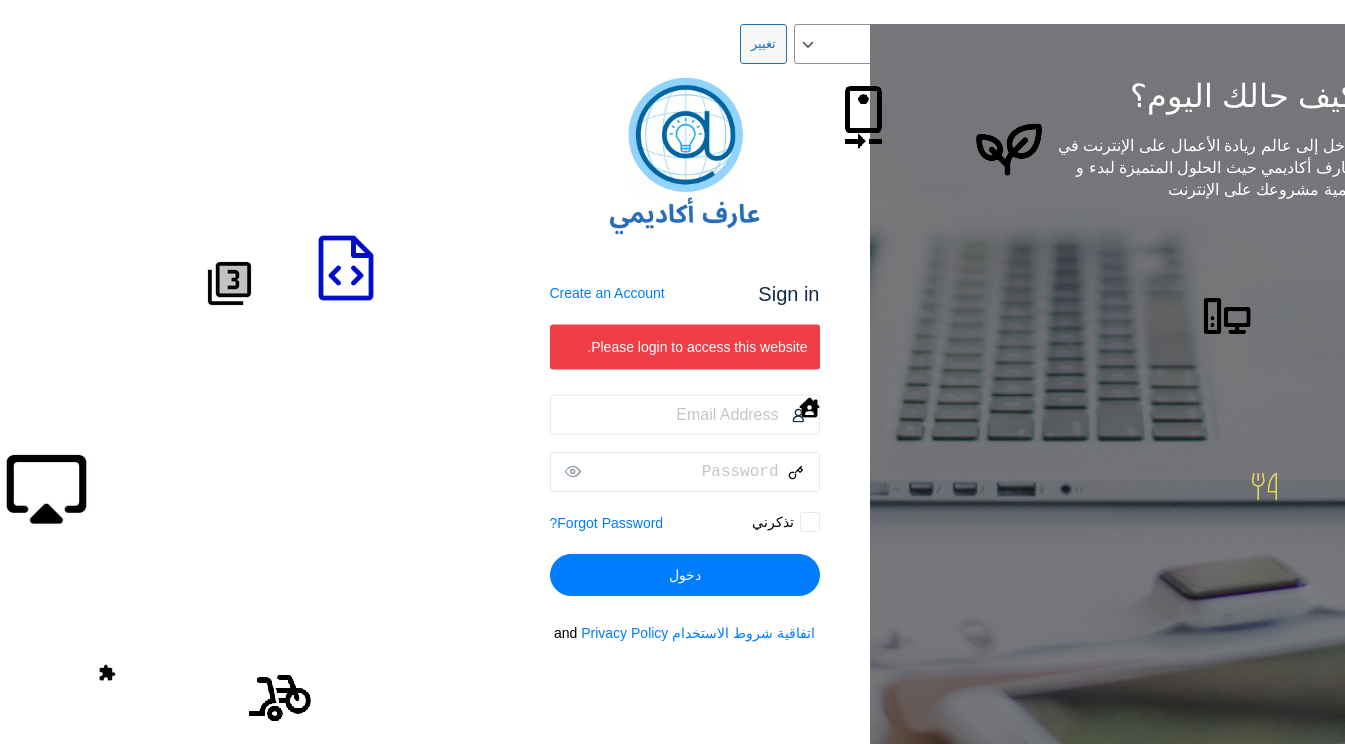 The width and height of the screenshot is (1345, 744). I want to click on find nearby restaurants or dining options, so click(1265, 486).